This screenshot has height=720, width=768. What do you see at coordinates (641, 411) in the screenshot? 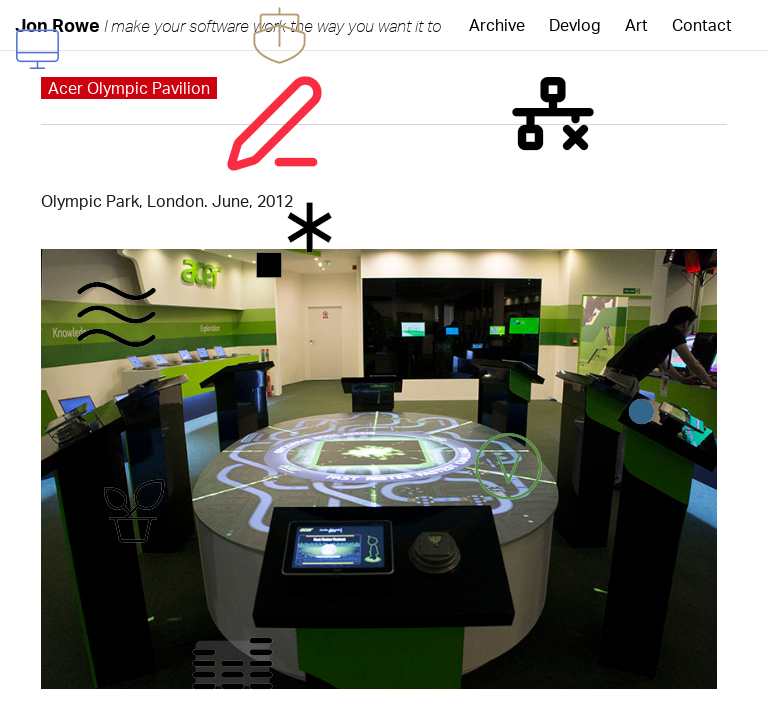
I see `select or mark an item as active` at bounding box center [641, 411].